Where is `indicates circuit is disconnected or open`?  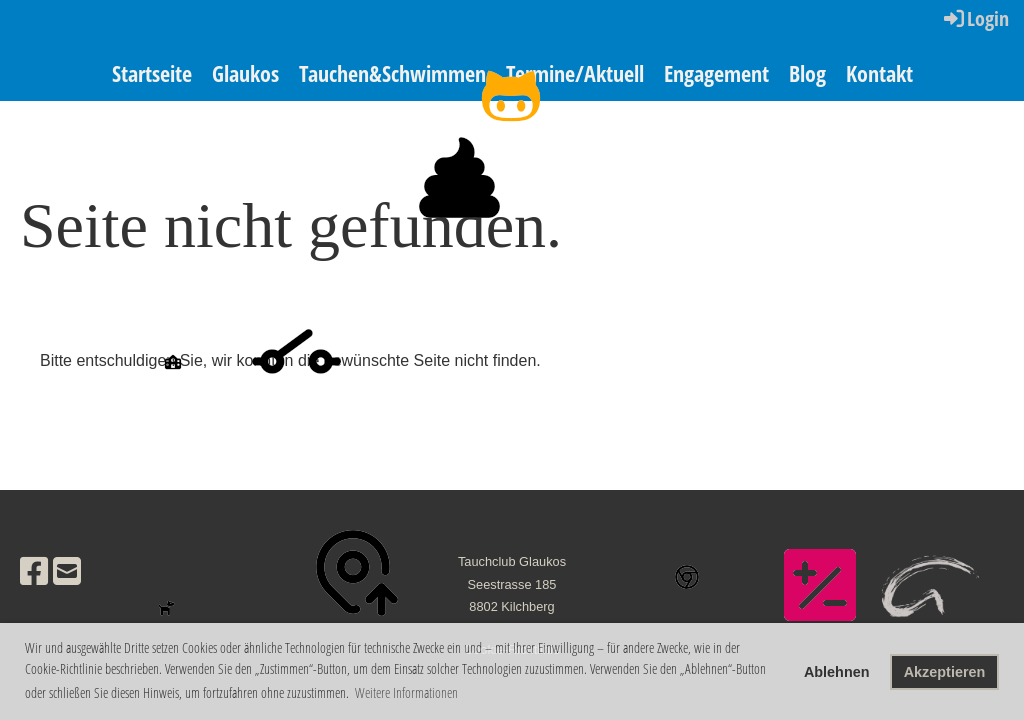 indicates circuit is disconnected or open is located at coordinates (296, 361).